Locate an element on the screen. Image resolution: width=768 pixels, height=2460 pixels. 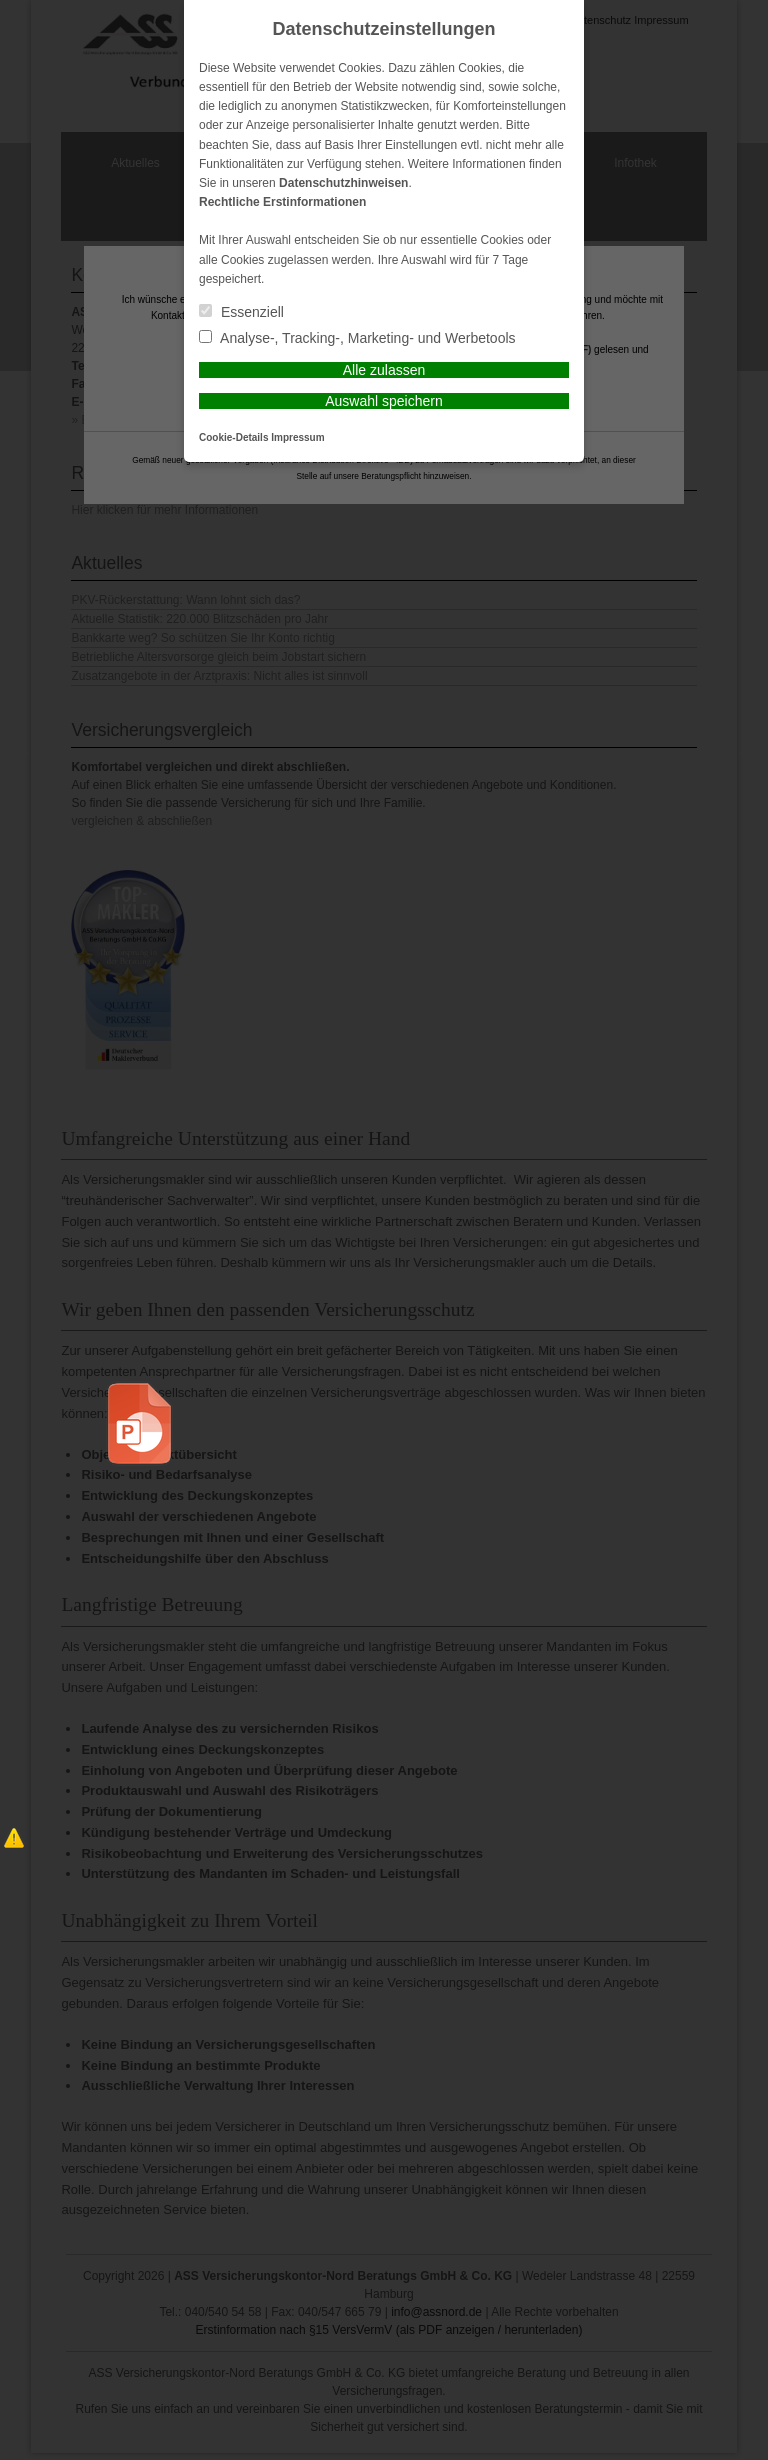
indicates a warning or alert status is located at coordinates (14, 1838).